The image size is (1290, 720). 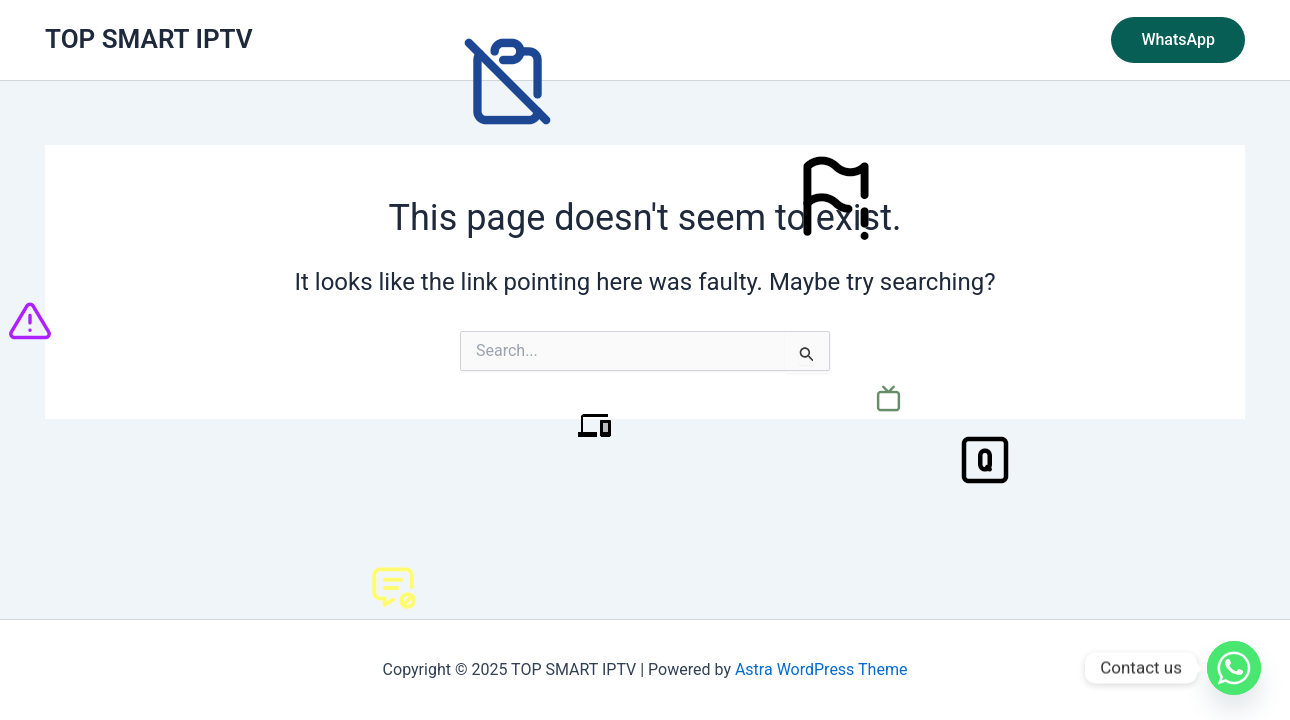 I want to click on connect your phone to another device, so click(x=594, y=425).